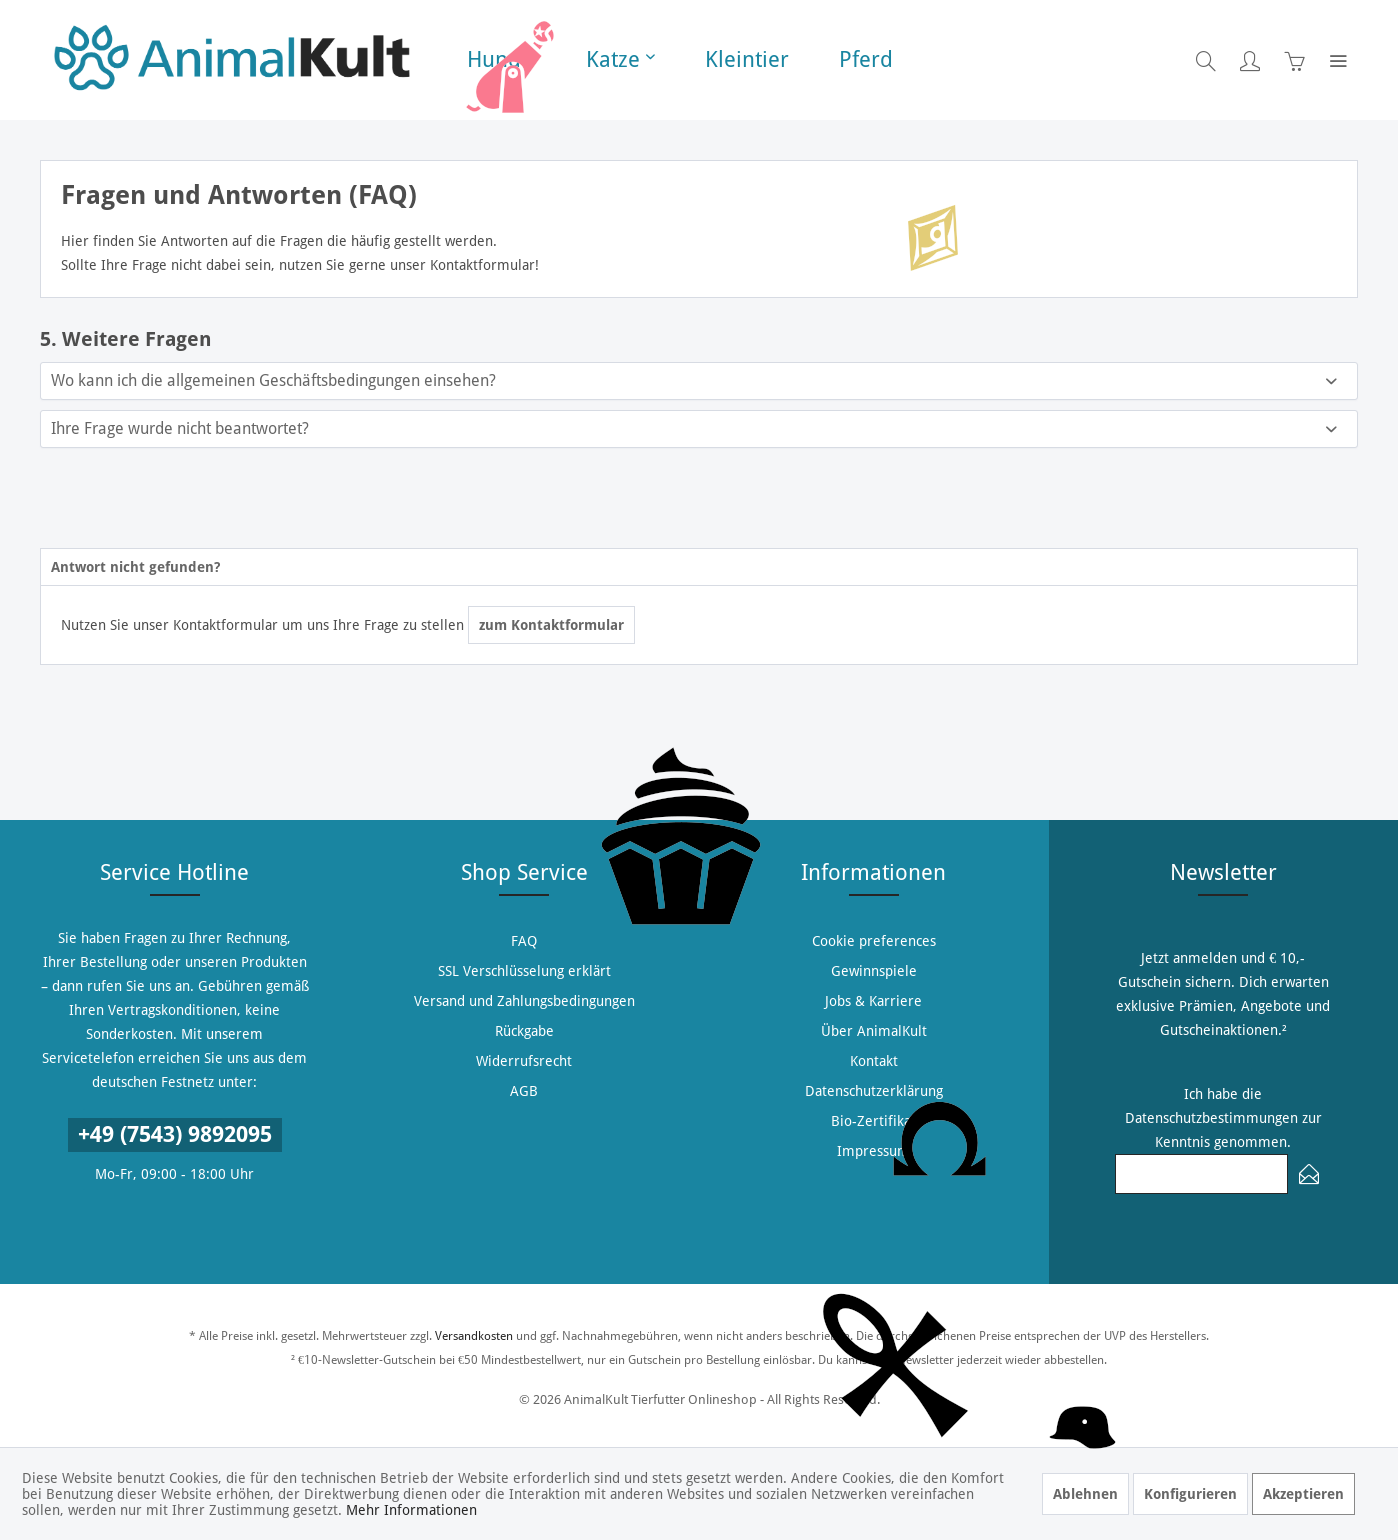 The image size is (1398, 1540). I want to click on launch a stunt or action mini-game, so click(513, 67).